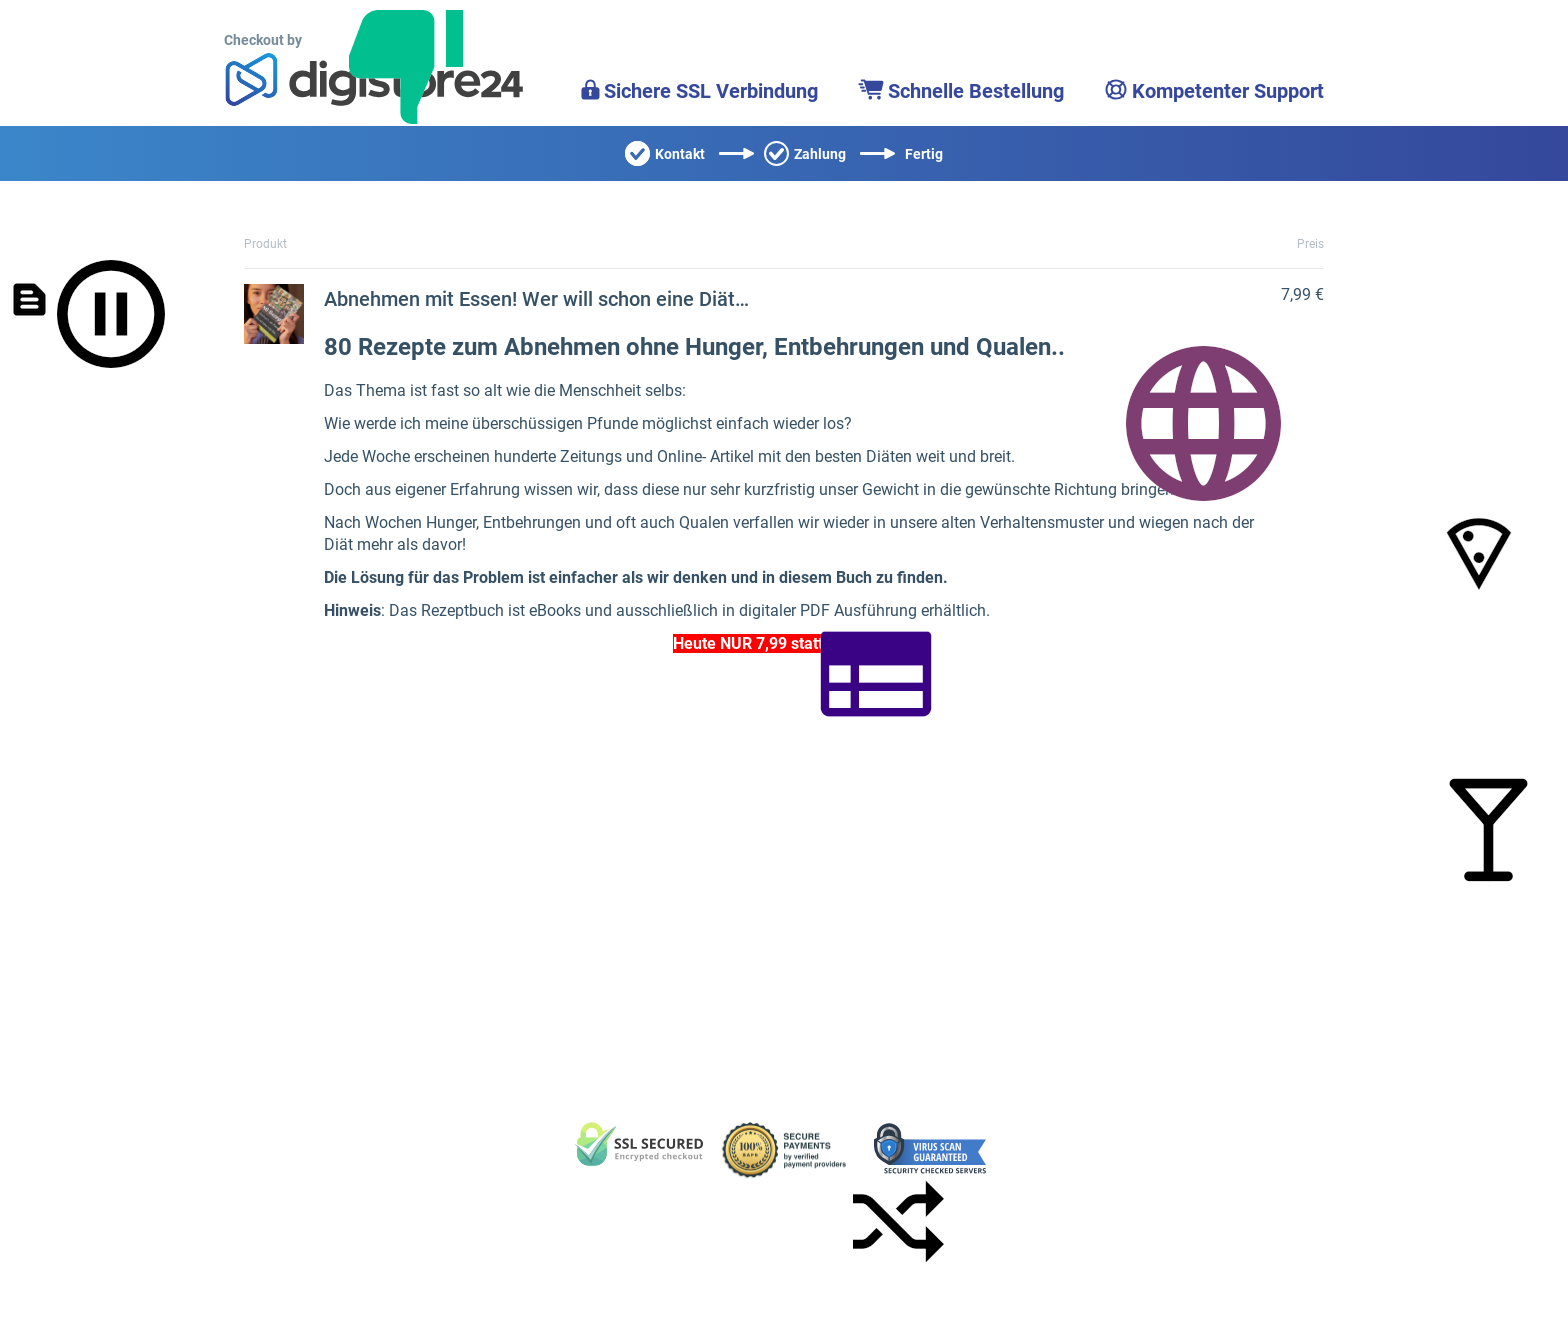  I want to click on find nearby pizza restaurants, so click(1479, 554).